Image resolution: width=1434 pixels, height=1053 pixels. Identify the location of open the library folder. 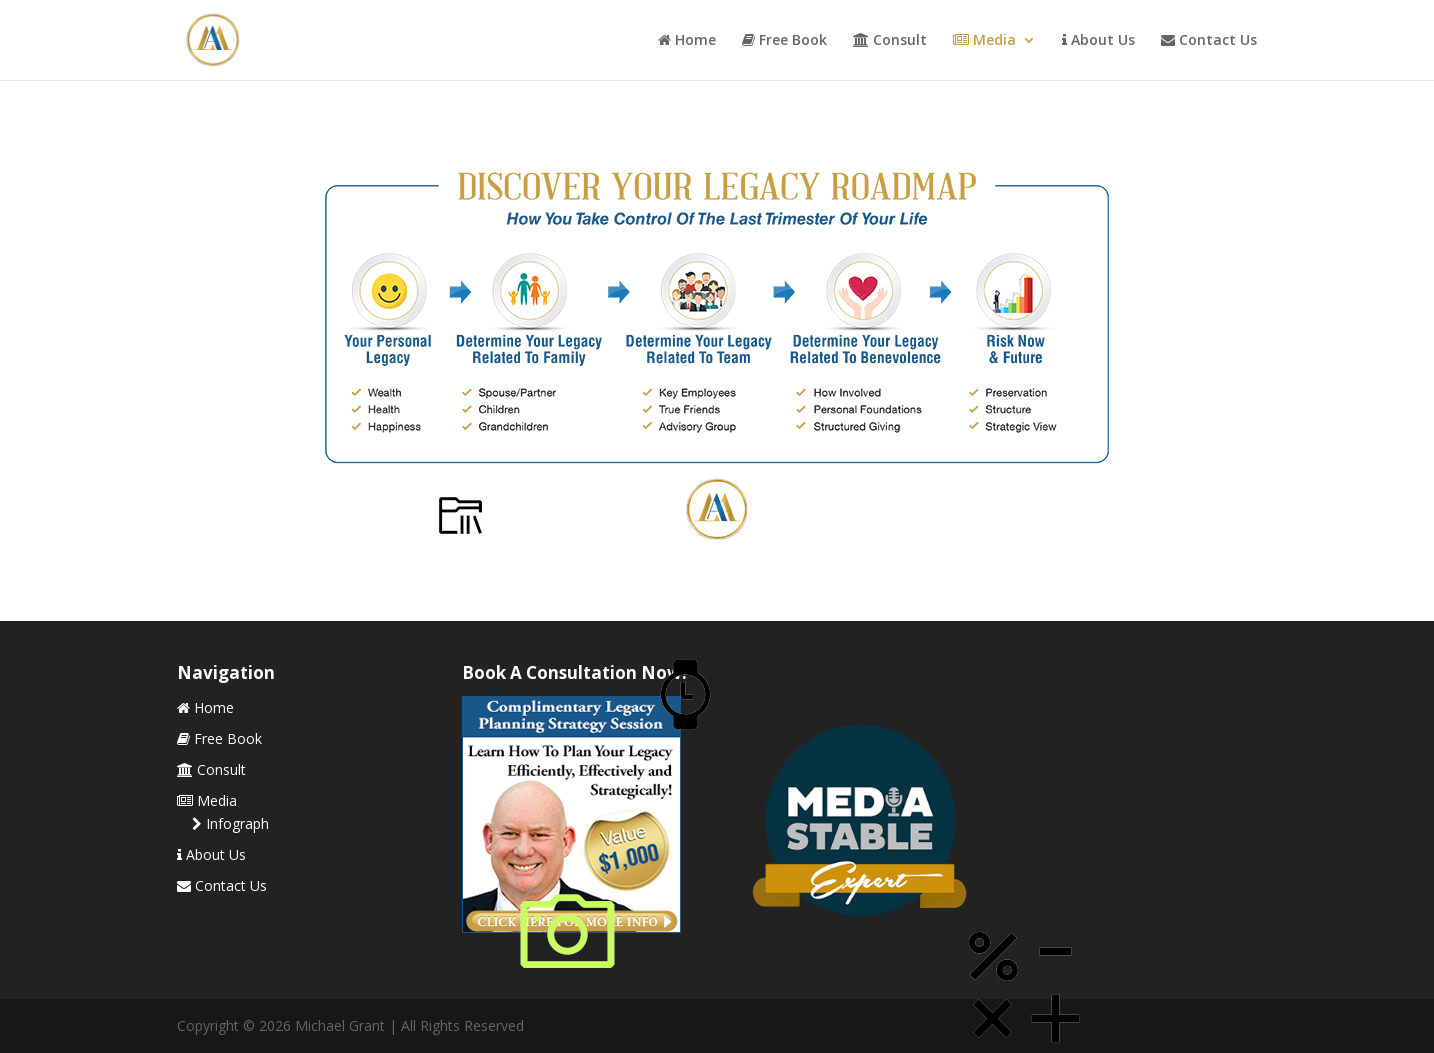
(460, 515).